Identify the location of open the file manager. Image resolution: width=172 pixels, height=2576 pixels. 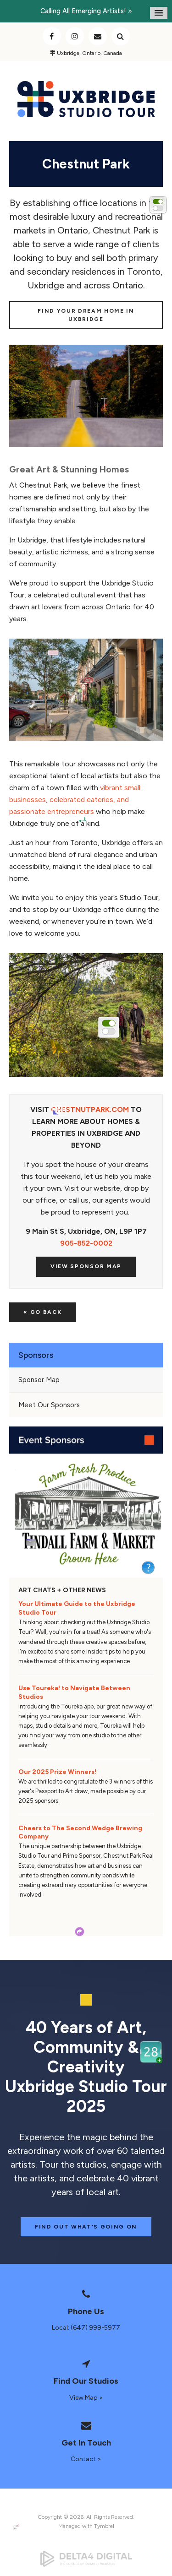
(30, 1542).